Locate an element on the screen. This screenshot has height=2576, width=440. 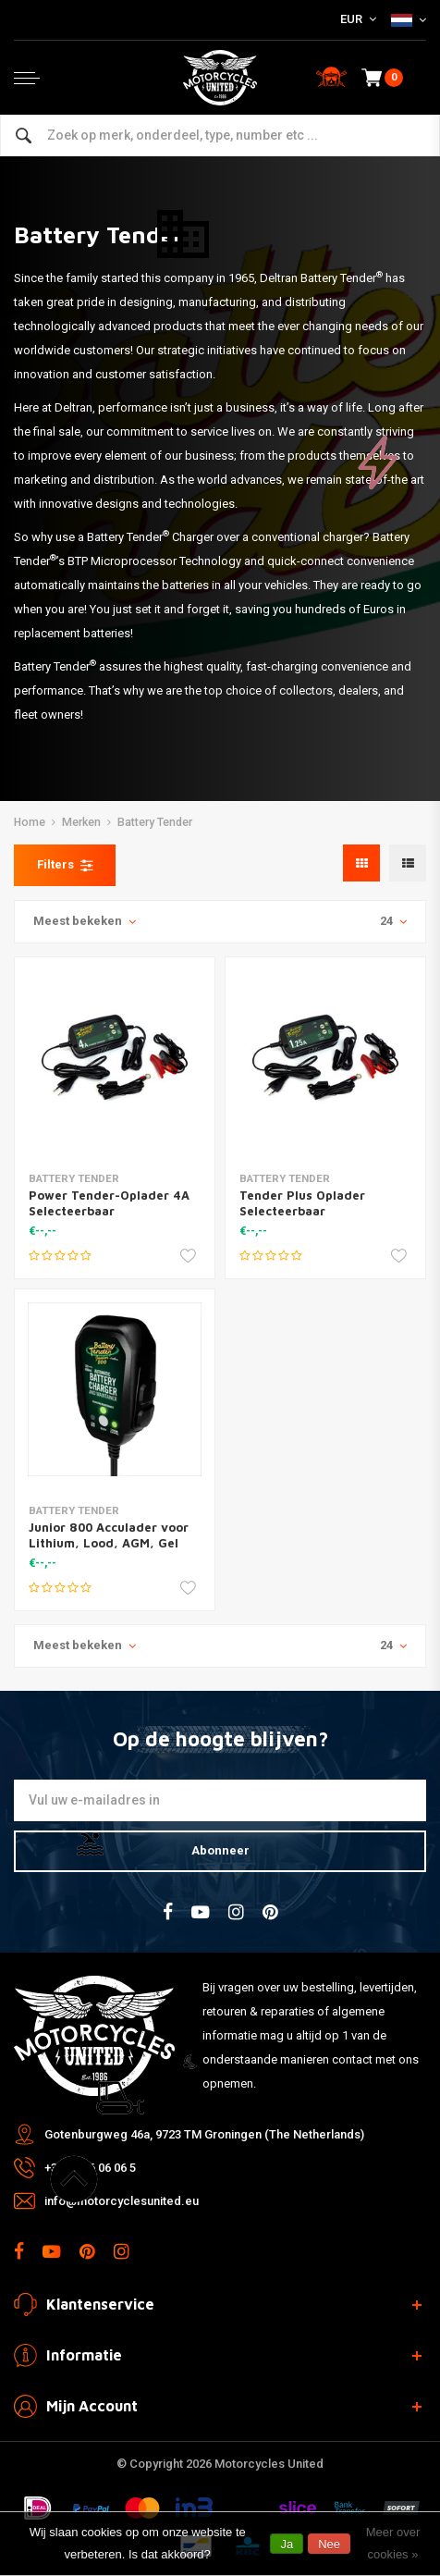
toggle dark mode or night theme is located at coordinates (191, 2062).